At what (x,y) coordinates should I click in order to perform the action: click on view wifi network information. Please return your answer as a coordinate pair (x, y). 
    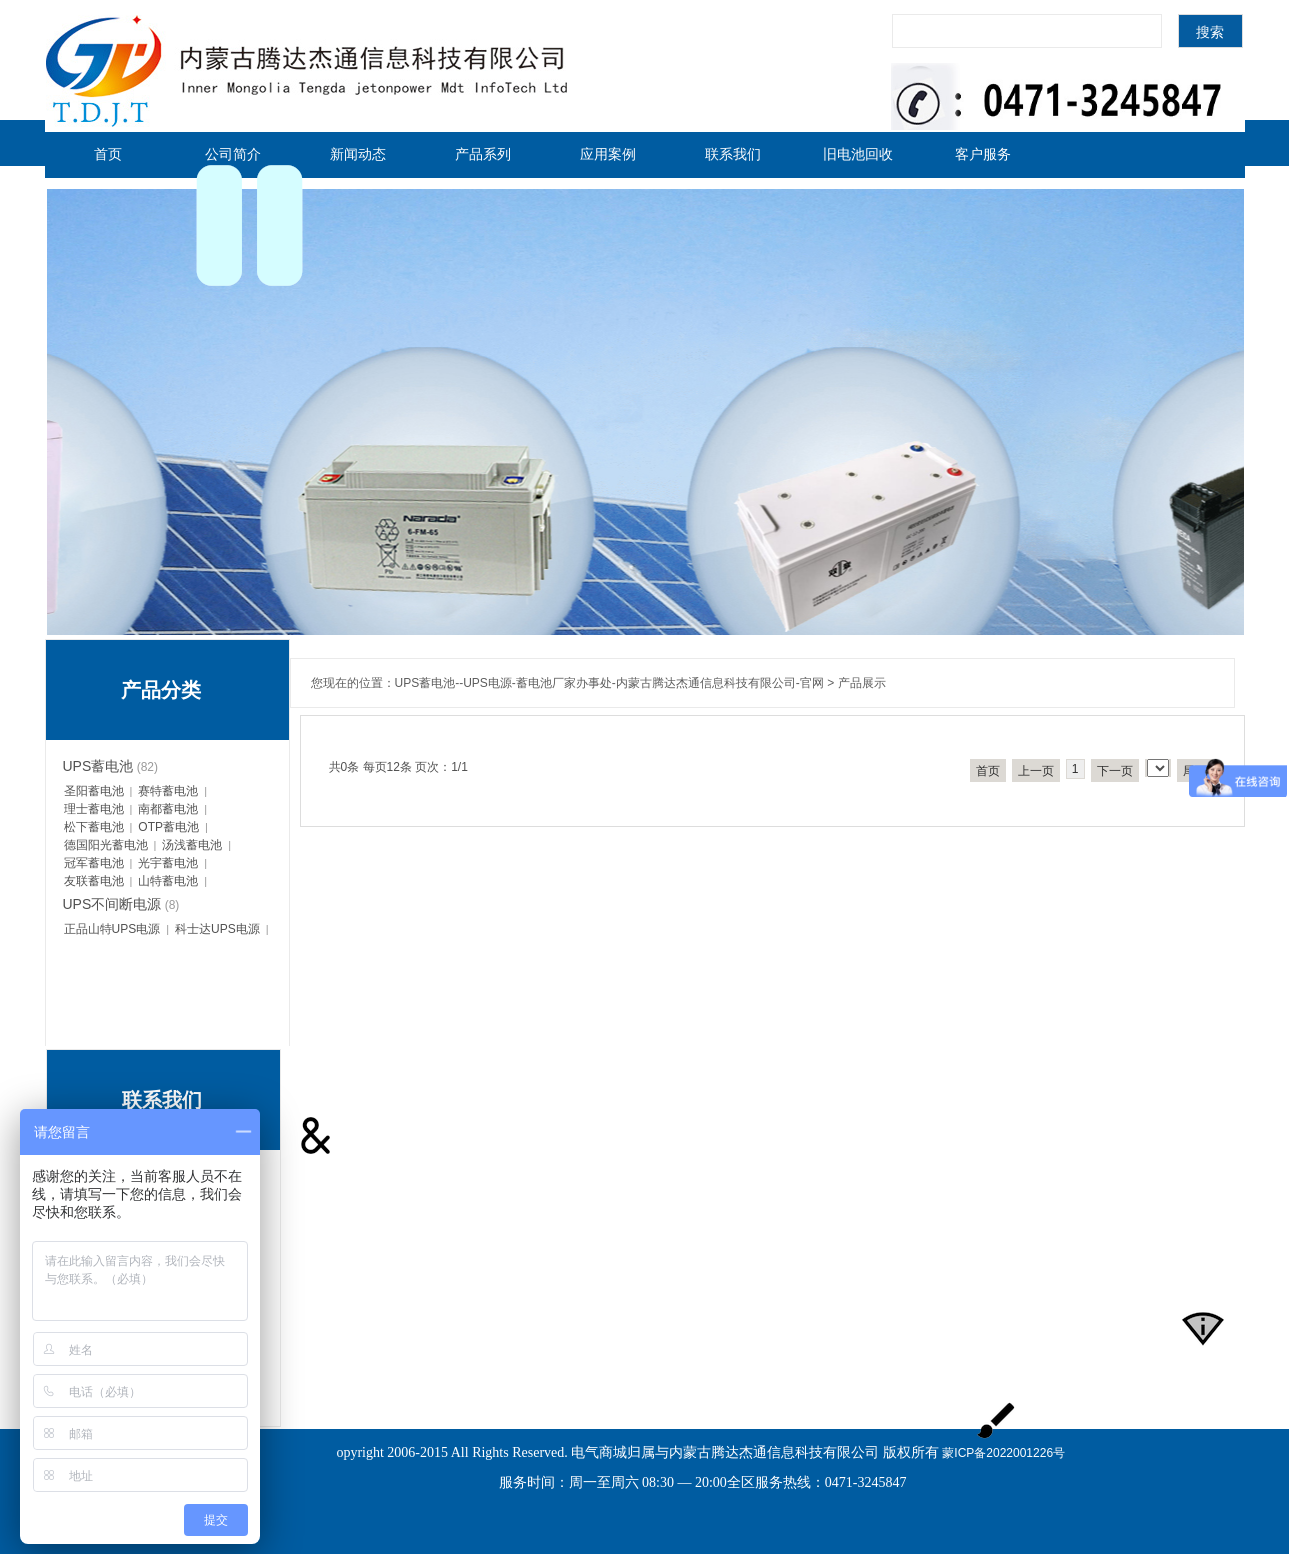
    Looking at the image, I should click on (1203, 1328).